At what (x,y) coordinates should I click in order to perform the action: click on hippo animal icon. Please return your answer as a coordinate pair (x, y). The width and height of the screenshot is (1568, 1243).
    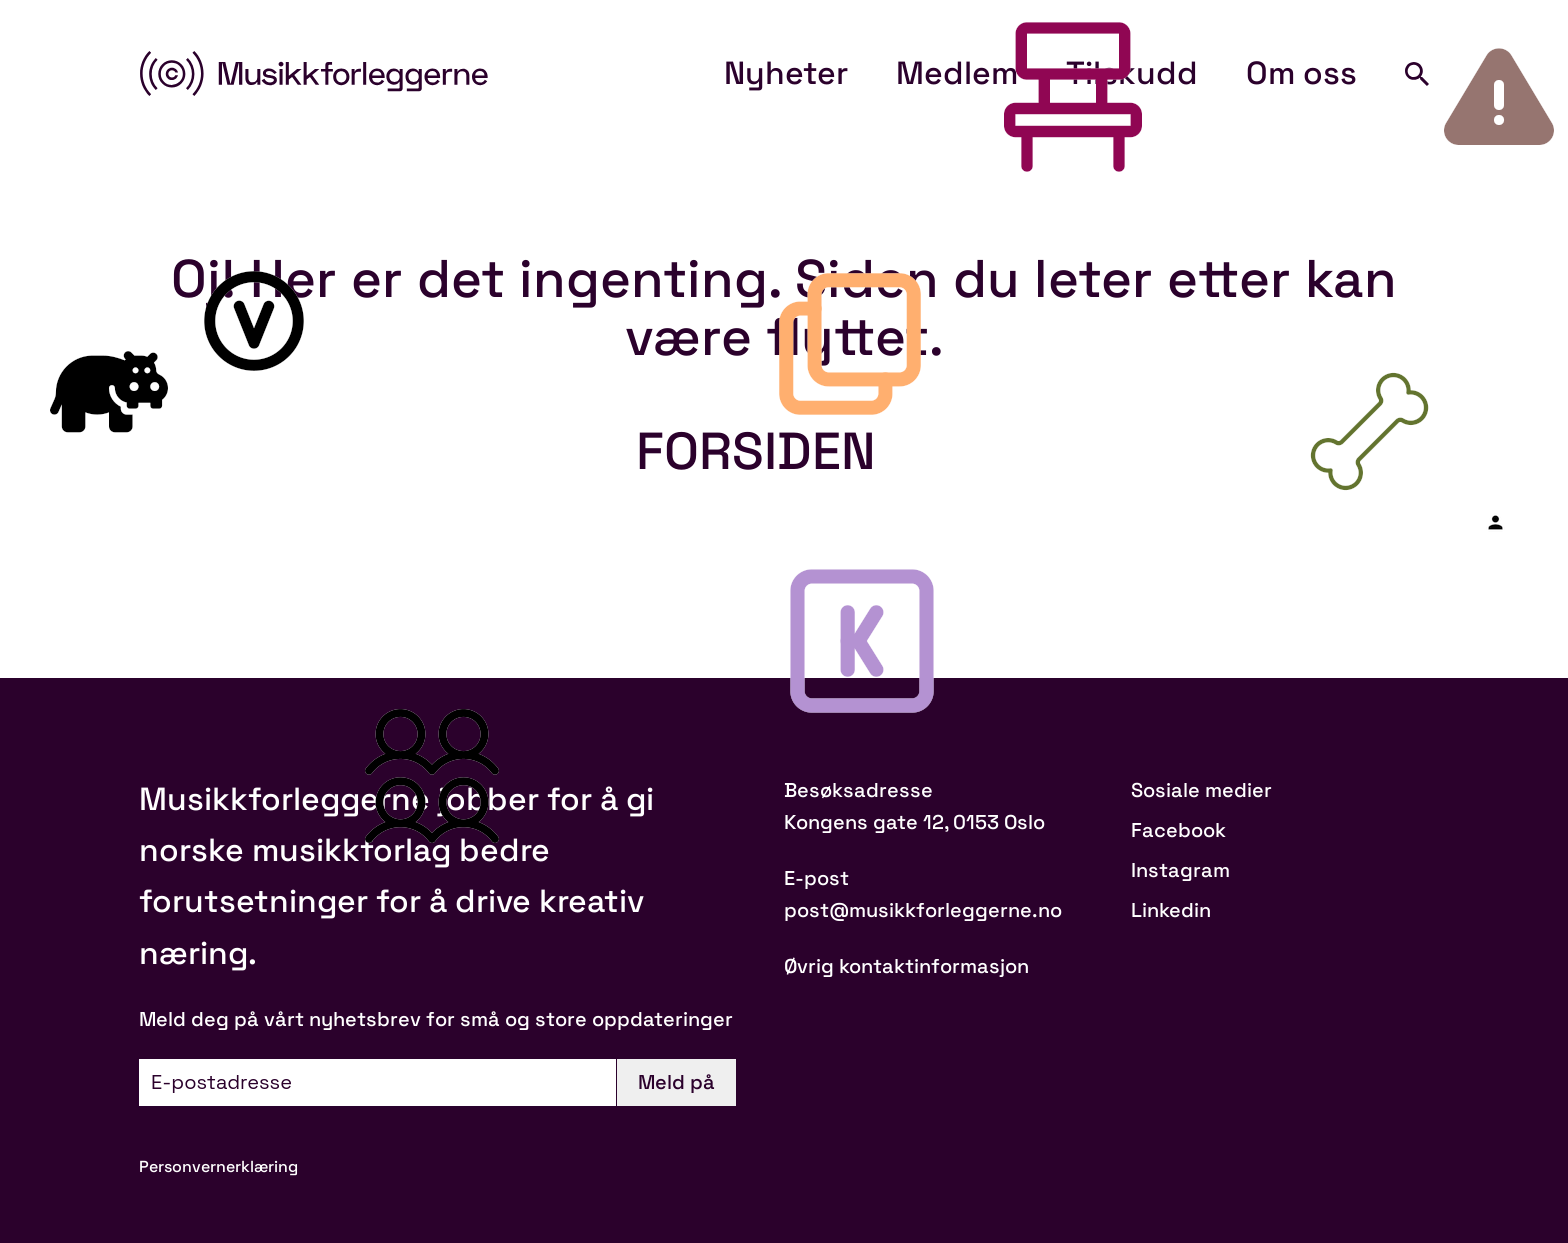
    Looking at the image, I should click on (109, 391).